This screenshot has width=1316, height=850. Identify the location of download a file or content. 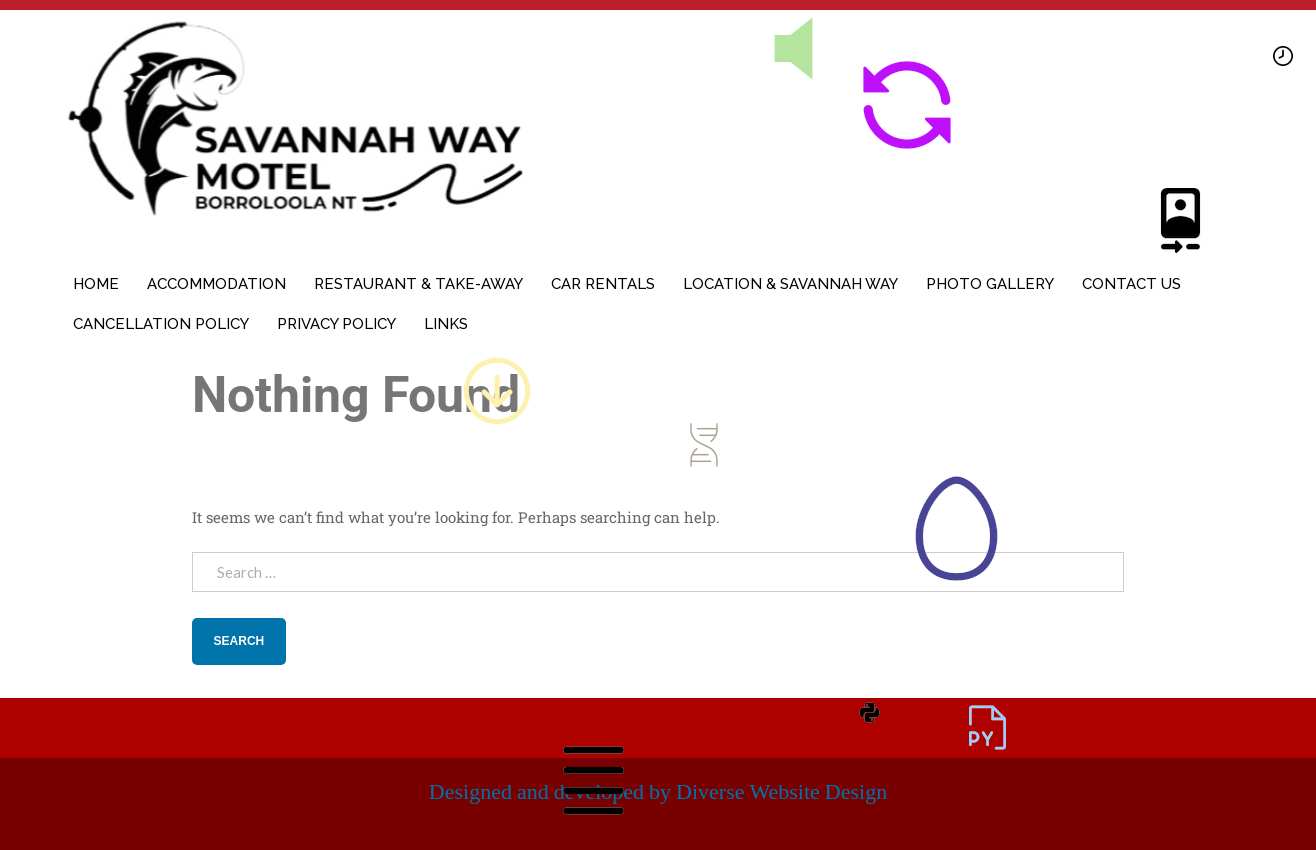
(497, 391).